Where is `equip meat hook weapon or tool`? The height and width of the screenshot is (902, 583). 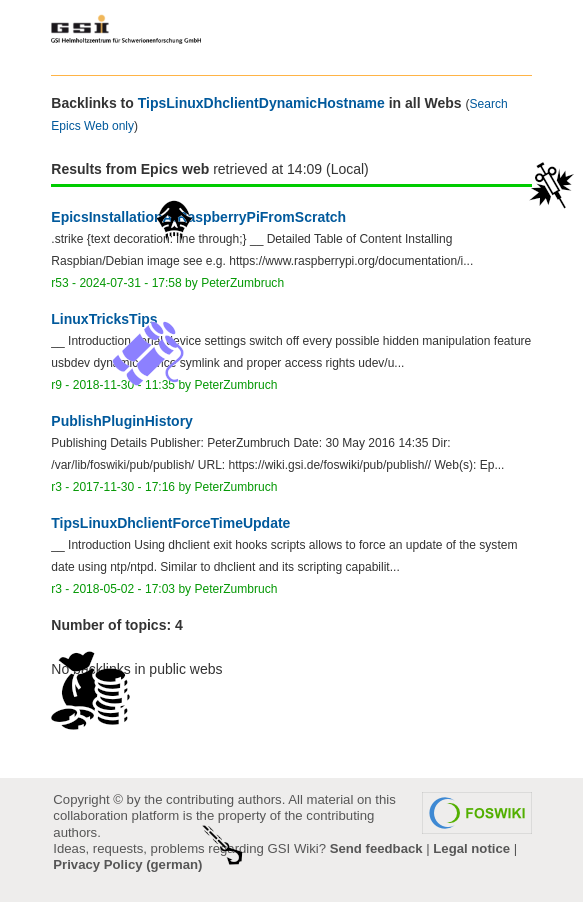
equip meat hook weapon or tool is located at coordinates (222, 845).